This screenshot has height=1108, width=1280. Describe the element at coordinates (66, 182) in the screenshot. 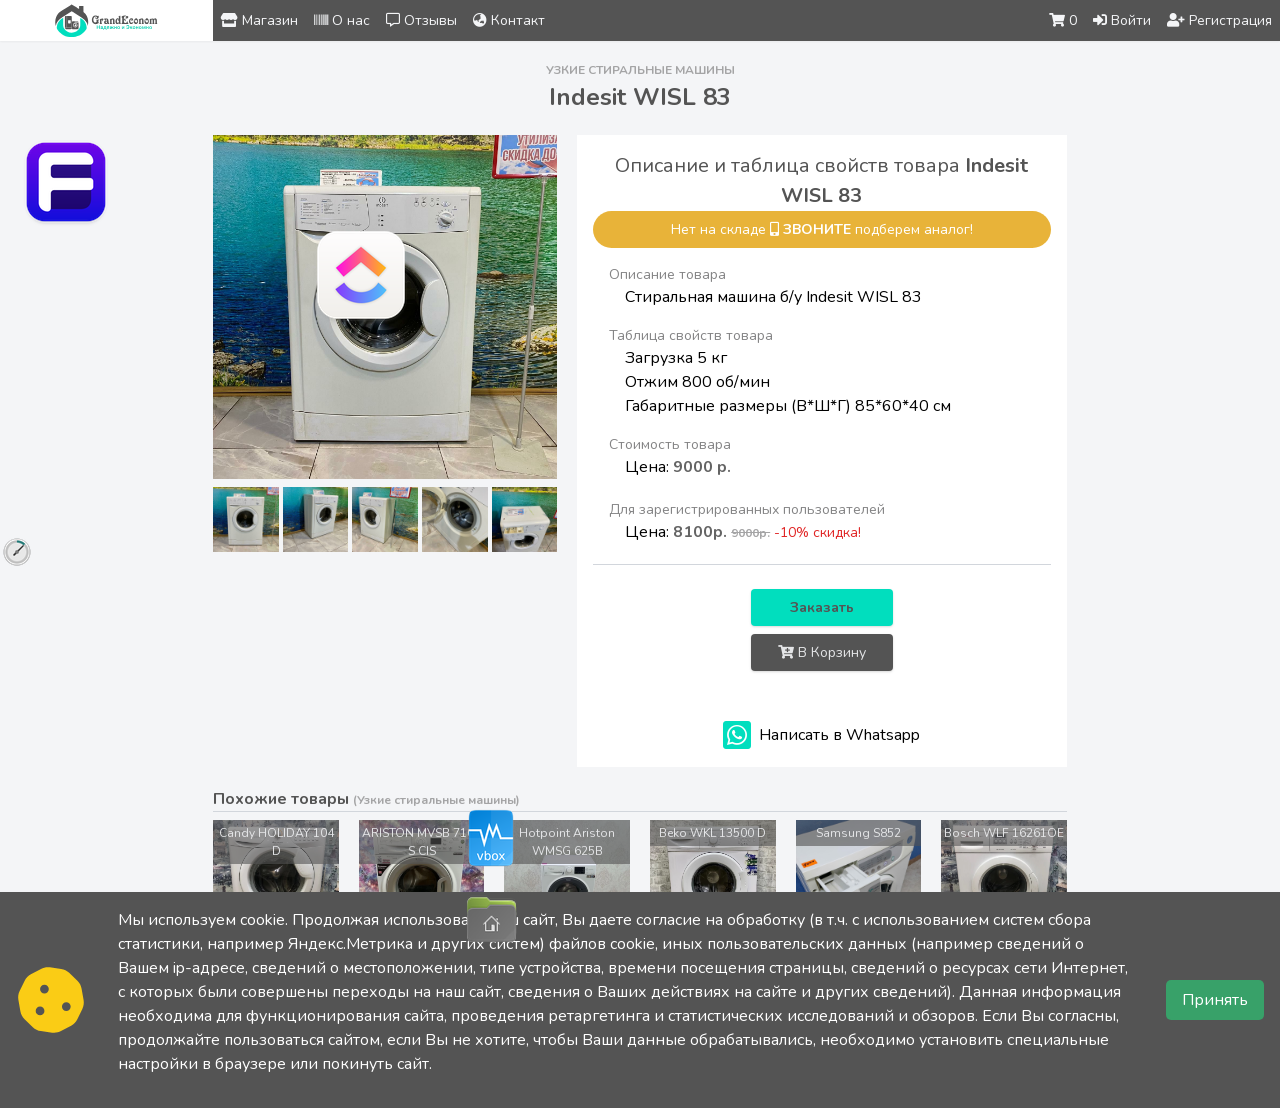

I see `open floorp browser` at that location.